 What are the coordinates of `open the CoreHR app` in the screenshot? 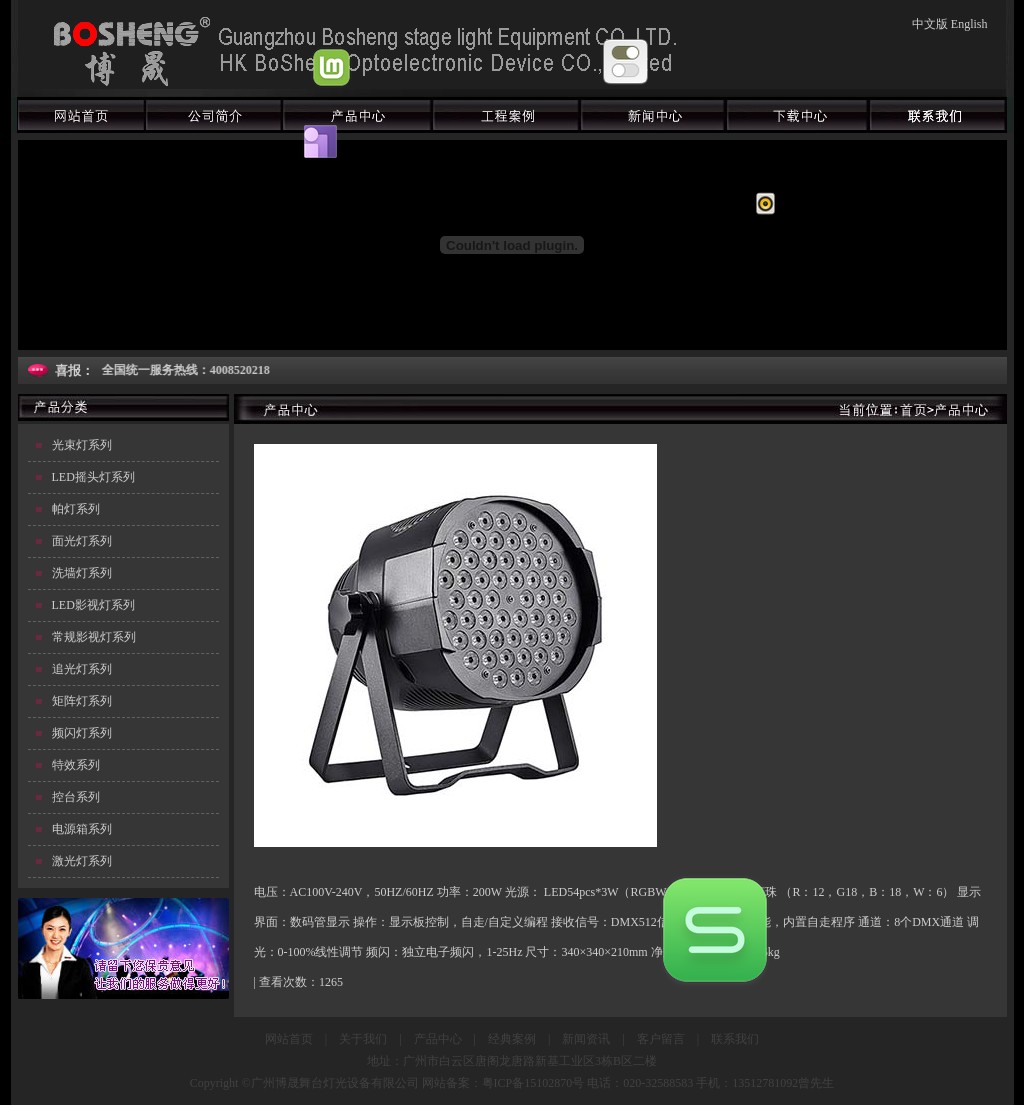 It's located at (320, 141).